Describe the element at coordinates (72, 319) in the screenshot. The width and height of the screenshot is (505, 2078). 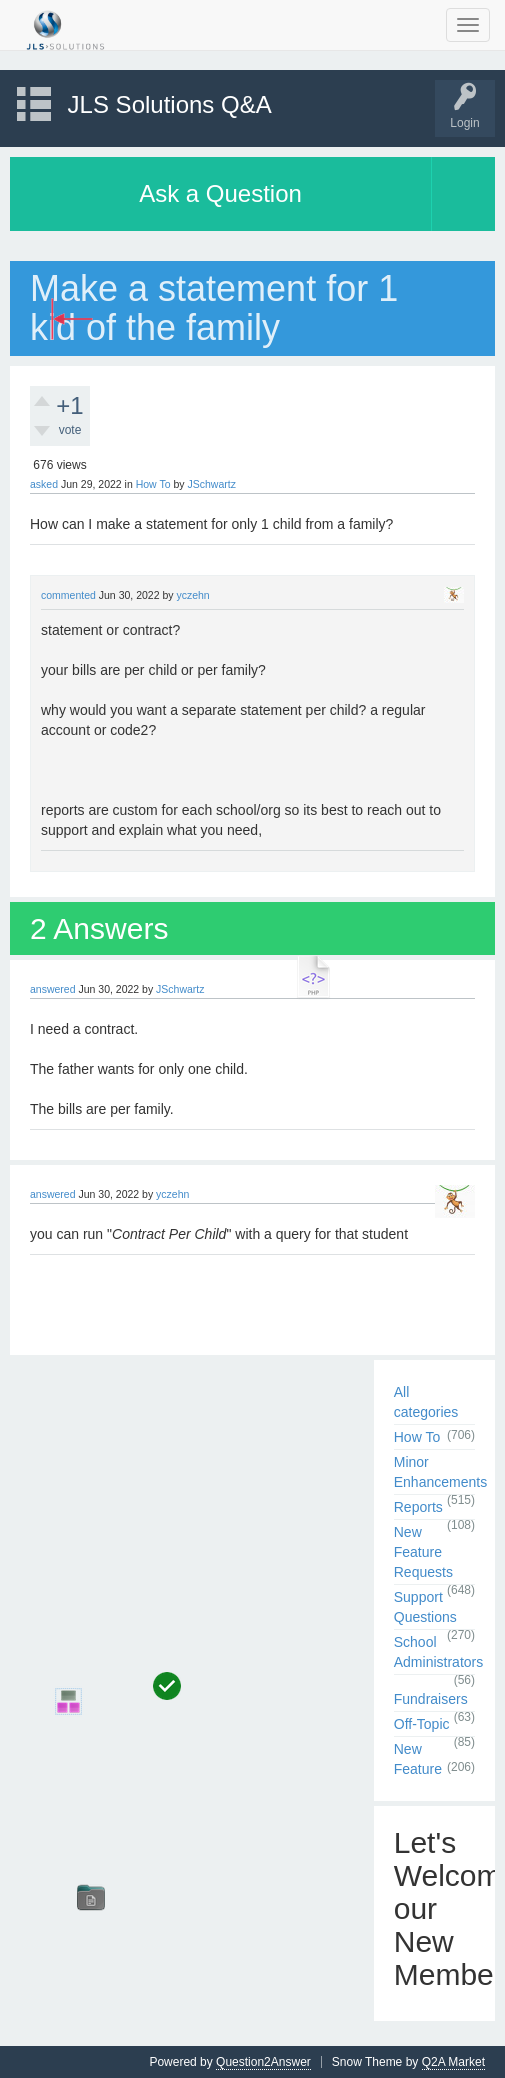
I see `go to the first item in a list or sequence` at that location.